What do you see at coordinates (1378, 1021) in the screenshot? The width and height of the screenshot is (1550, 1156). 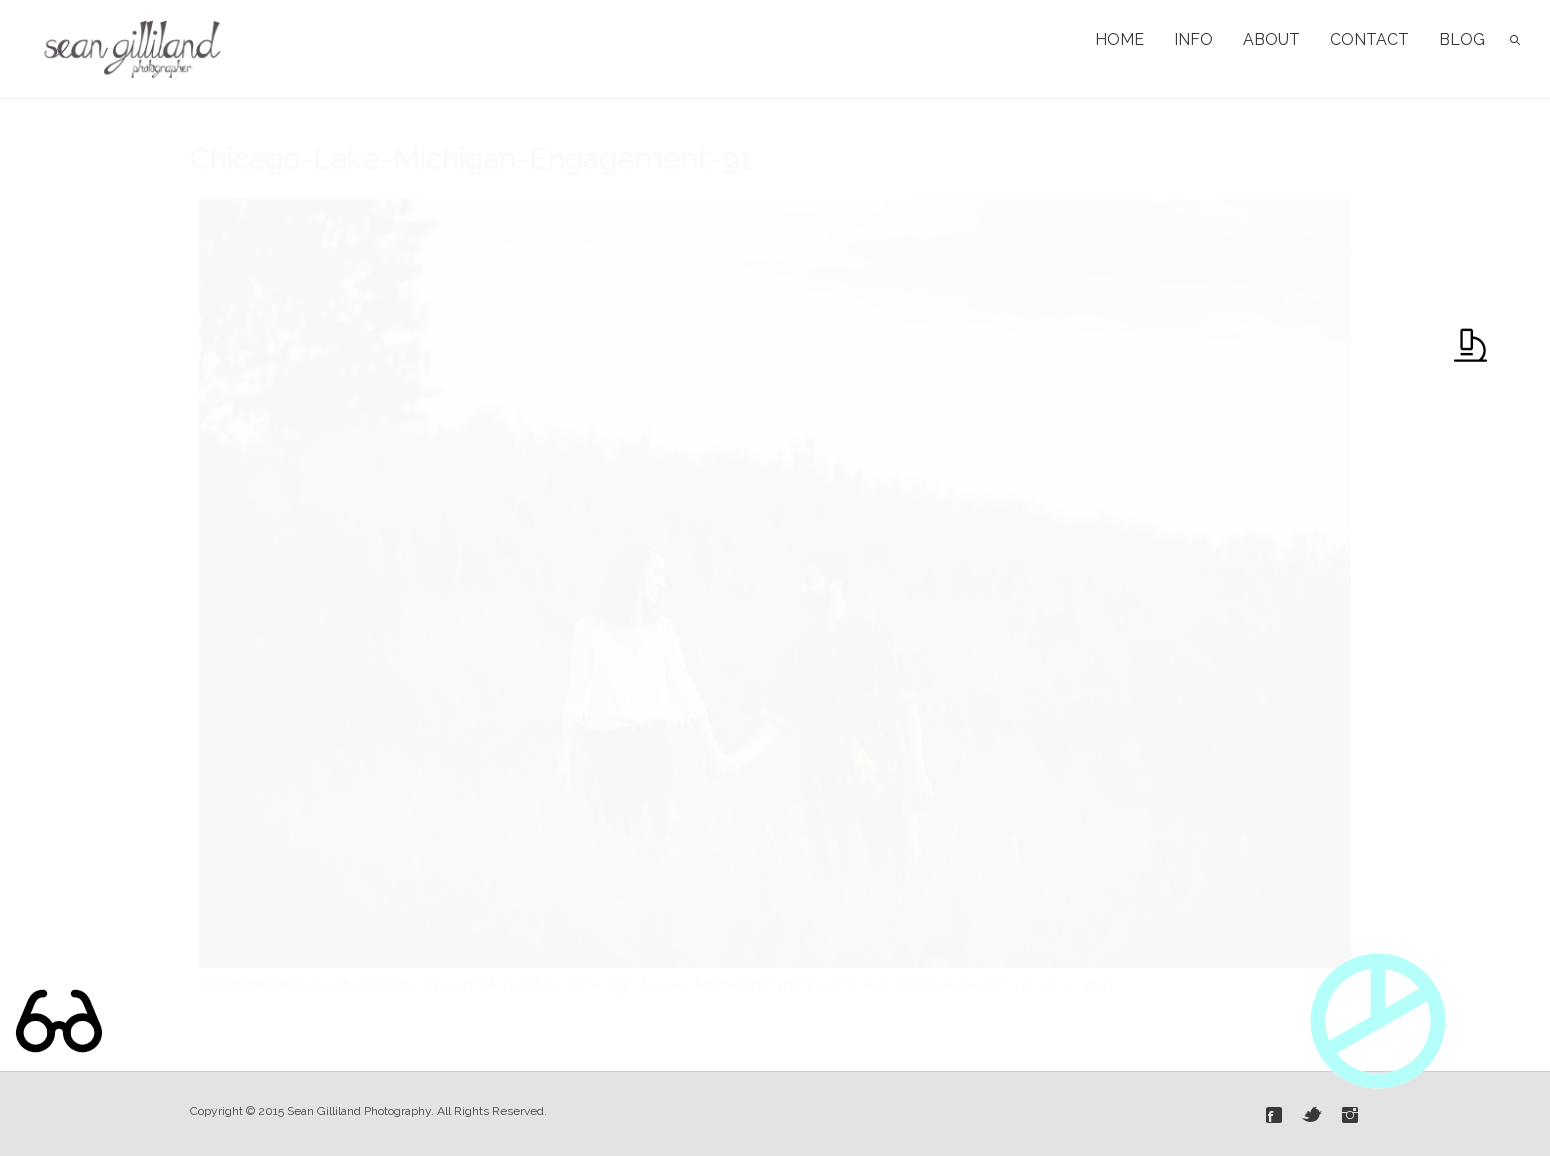 I see `view analytics or statistics breakdown` at bounding box center [1378, 1021].